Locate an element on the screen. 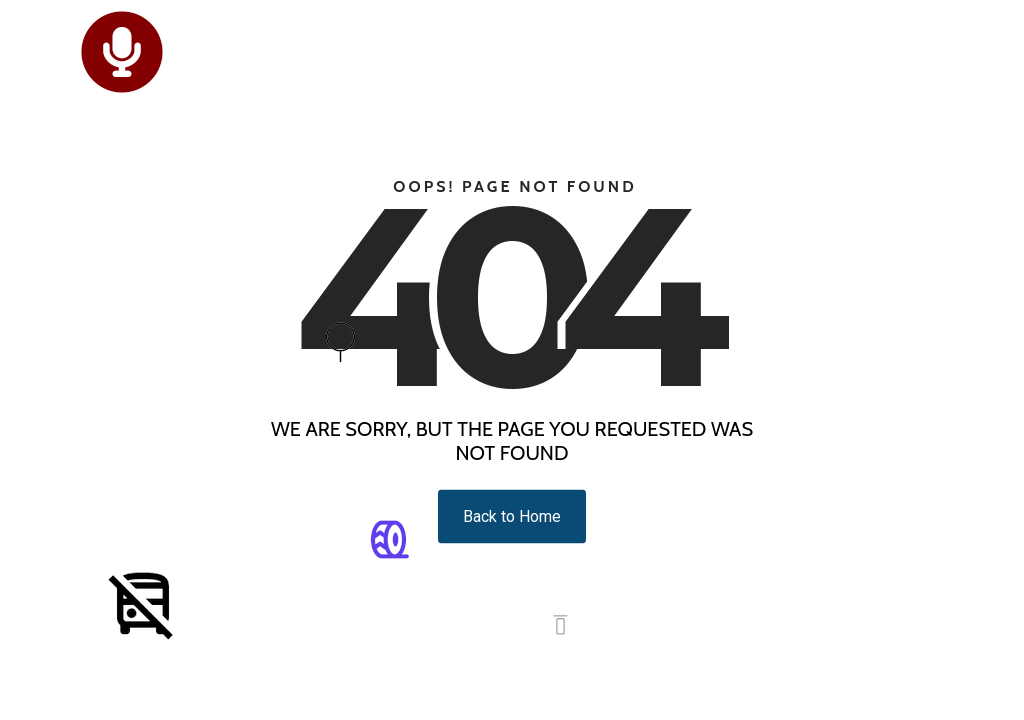 The height and width of the screenshot is (720, 1024). tap to start voice recording is located at coordinates (122, 52).